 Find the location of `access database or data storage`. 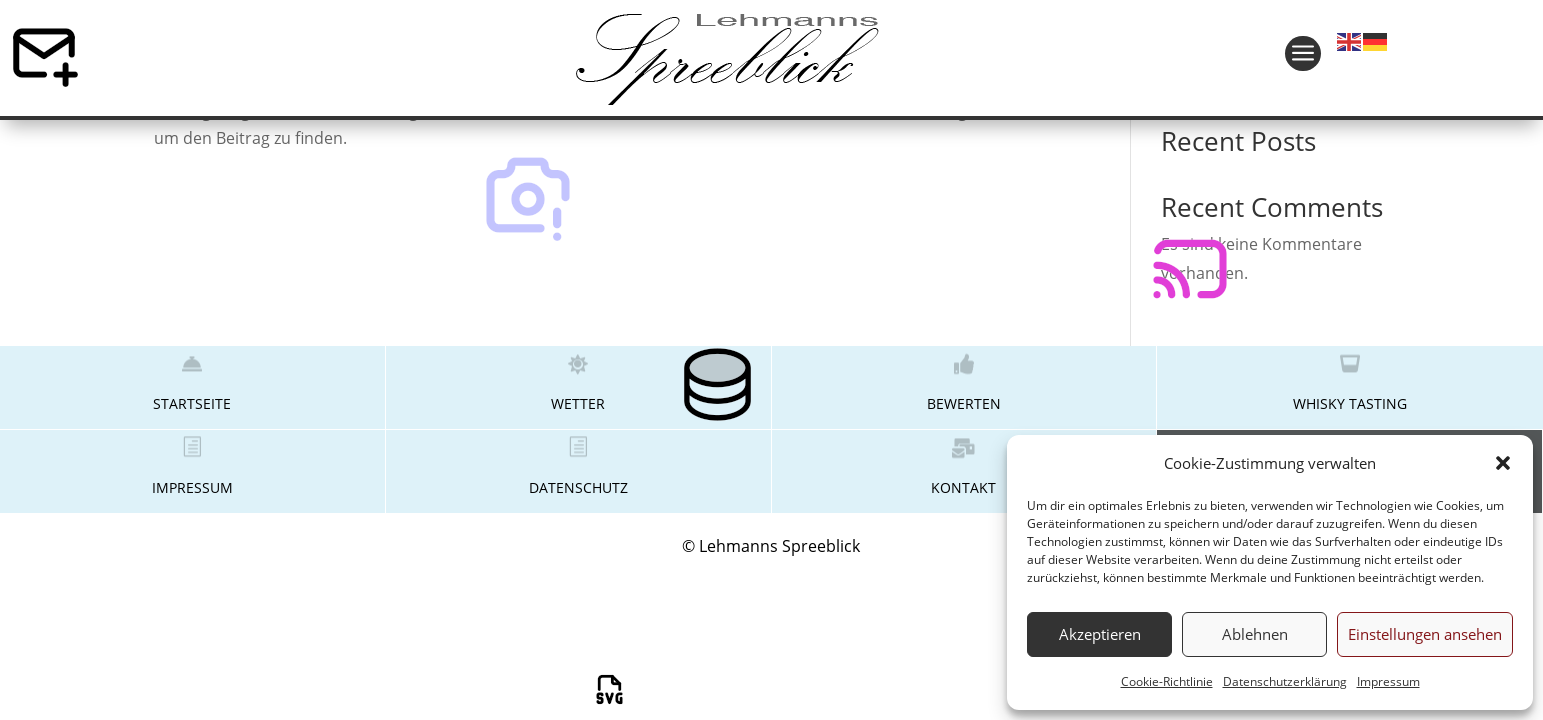

access database or data storage is located at coordinates (717, 384).